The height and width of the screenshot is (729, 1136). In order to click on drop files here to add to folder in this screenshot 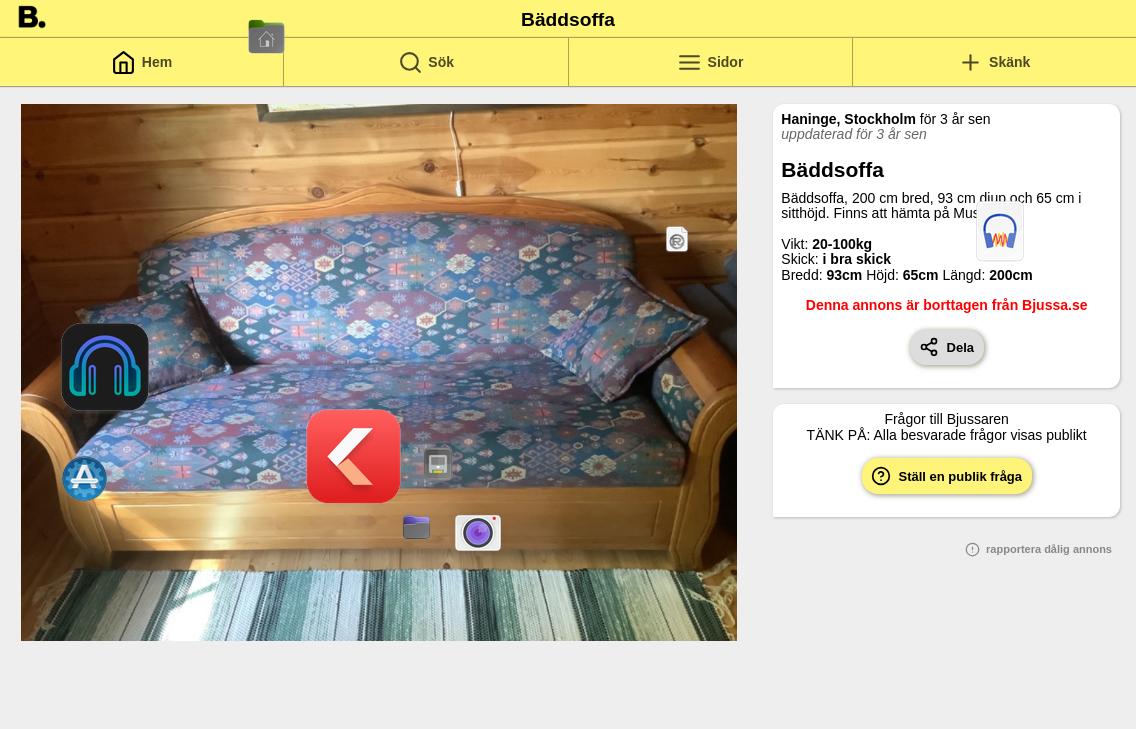, I will do `click(416, 526)`.